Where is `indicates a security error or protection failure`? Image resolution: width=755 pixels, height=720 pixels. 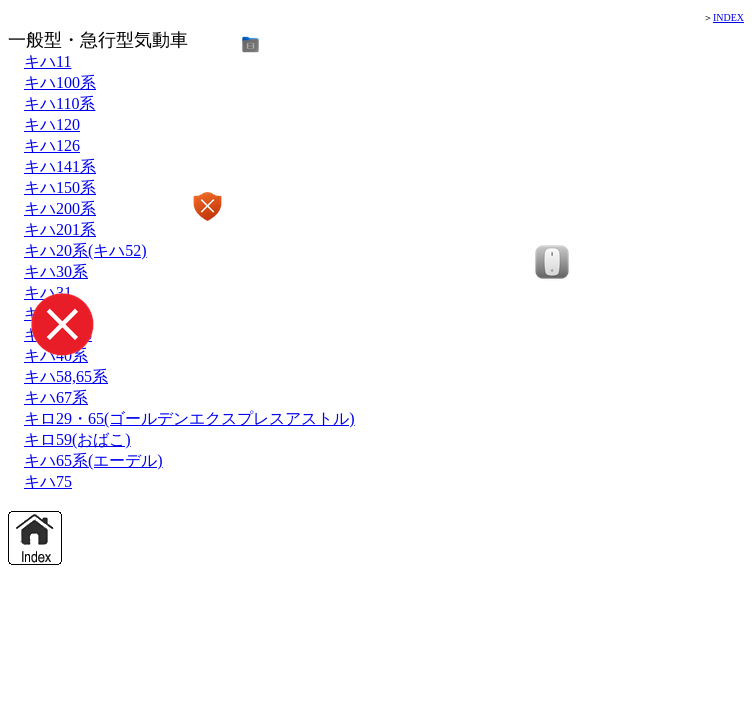
indicates a security error or protection failure is located at coordinates (207, 206).